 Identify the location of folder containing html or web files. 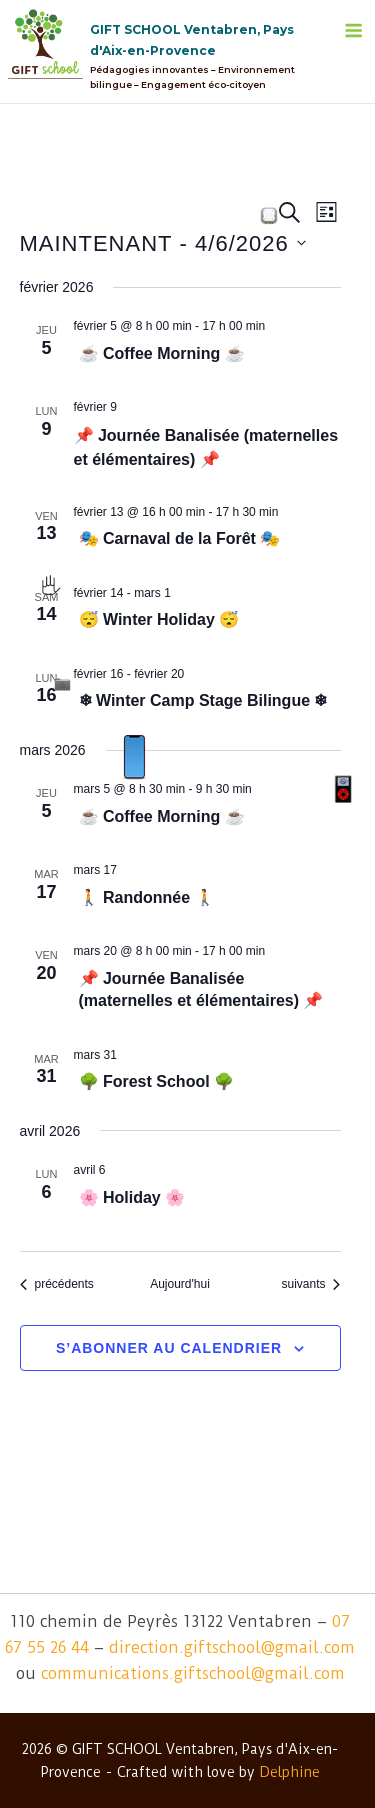
(62, 684).